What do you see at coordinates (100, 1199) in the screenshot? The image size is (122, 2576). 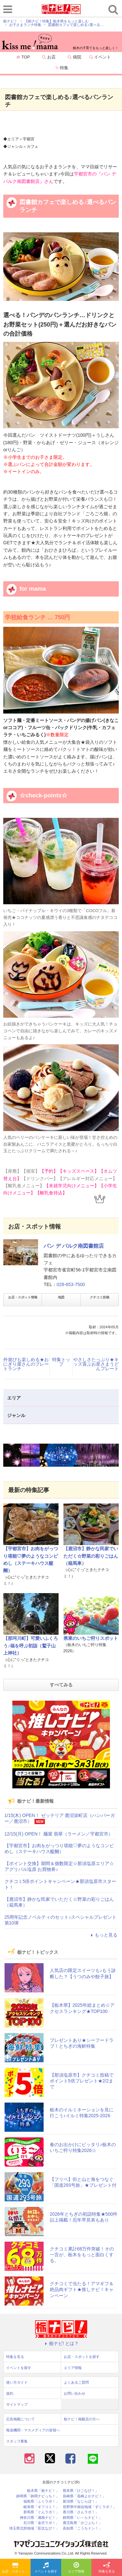 I see `indicates premium or VIP membership status` at bounding box center [100, 1199].